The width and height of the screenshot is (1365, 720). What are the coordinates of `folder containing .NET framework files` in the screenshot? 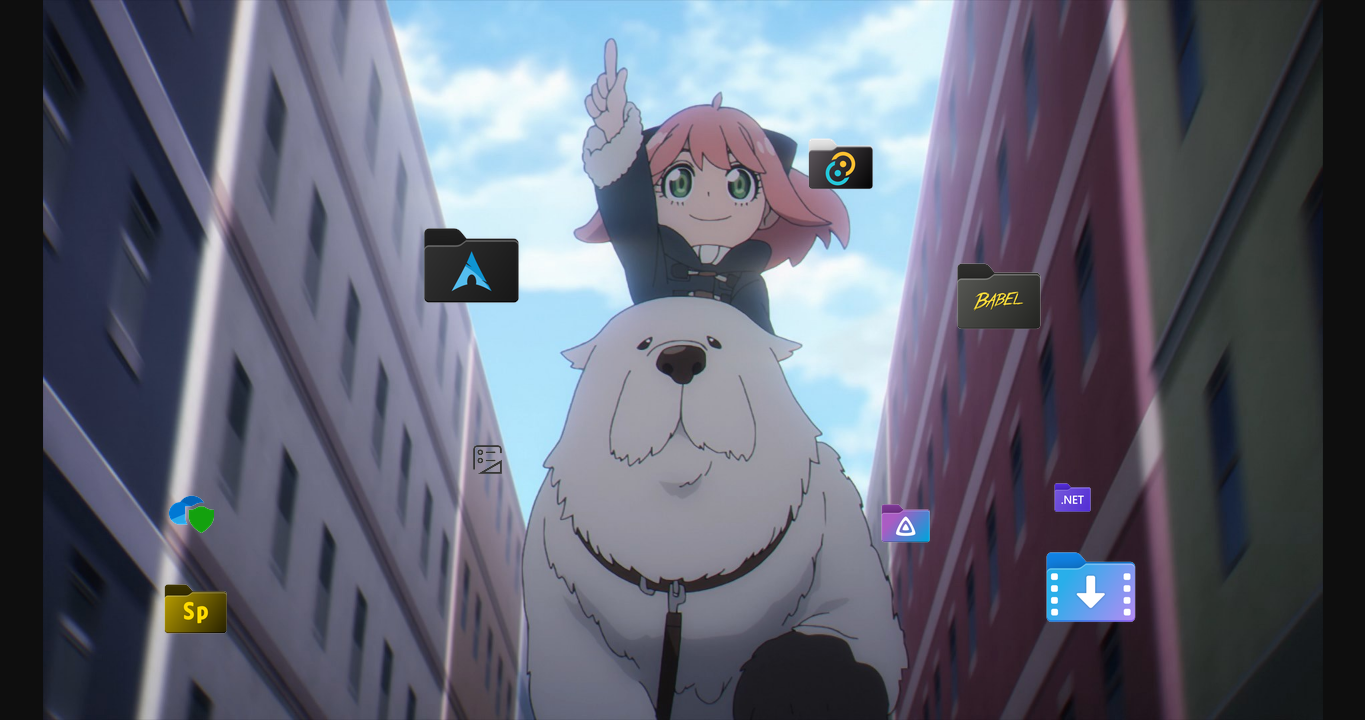 It's located at (1072, 498).